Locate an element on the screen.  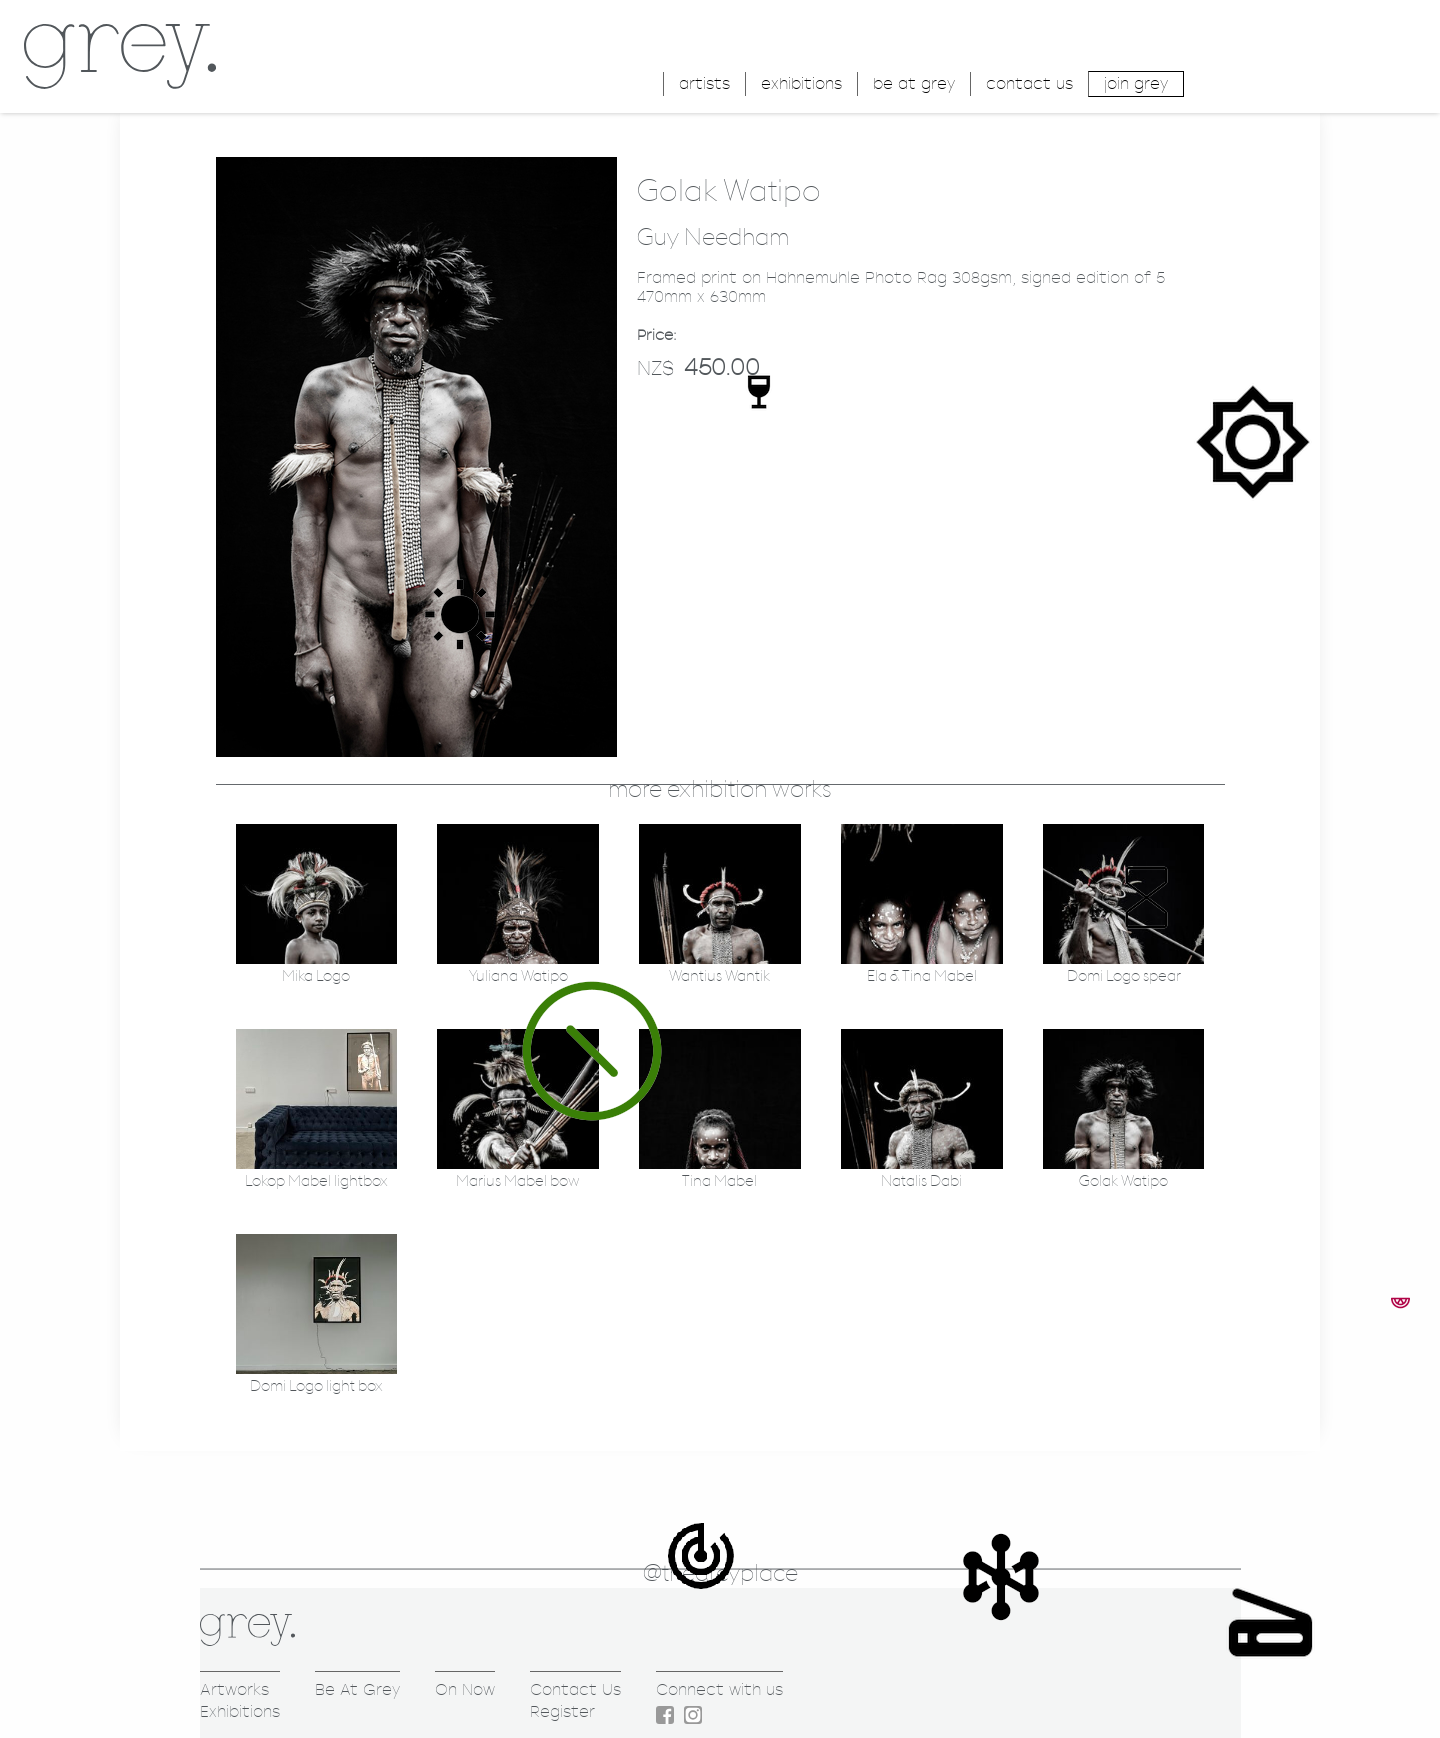
adjust screen brightness settings is located at coordinates (1253, 442).